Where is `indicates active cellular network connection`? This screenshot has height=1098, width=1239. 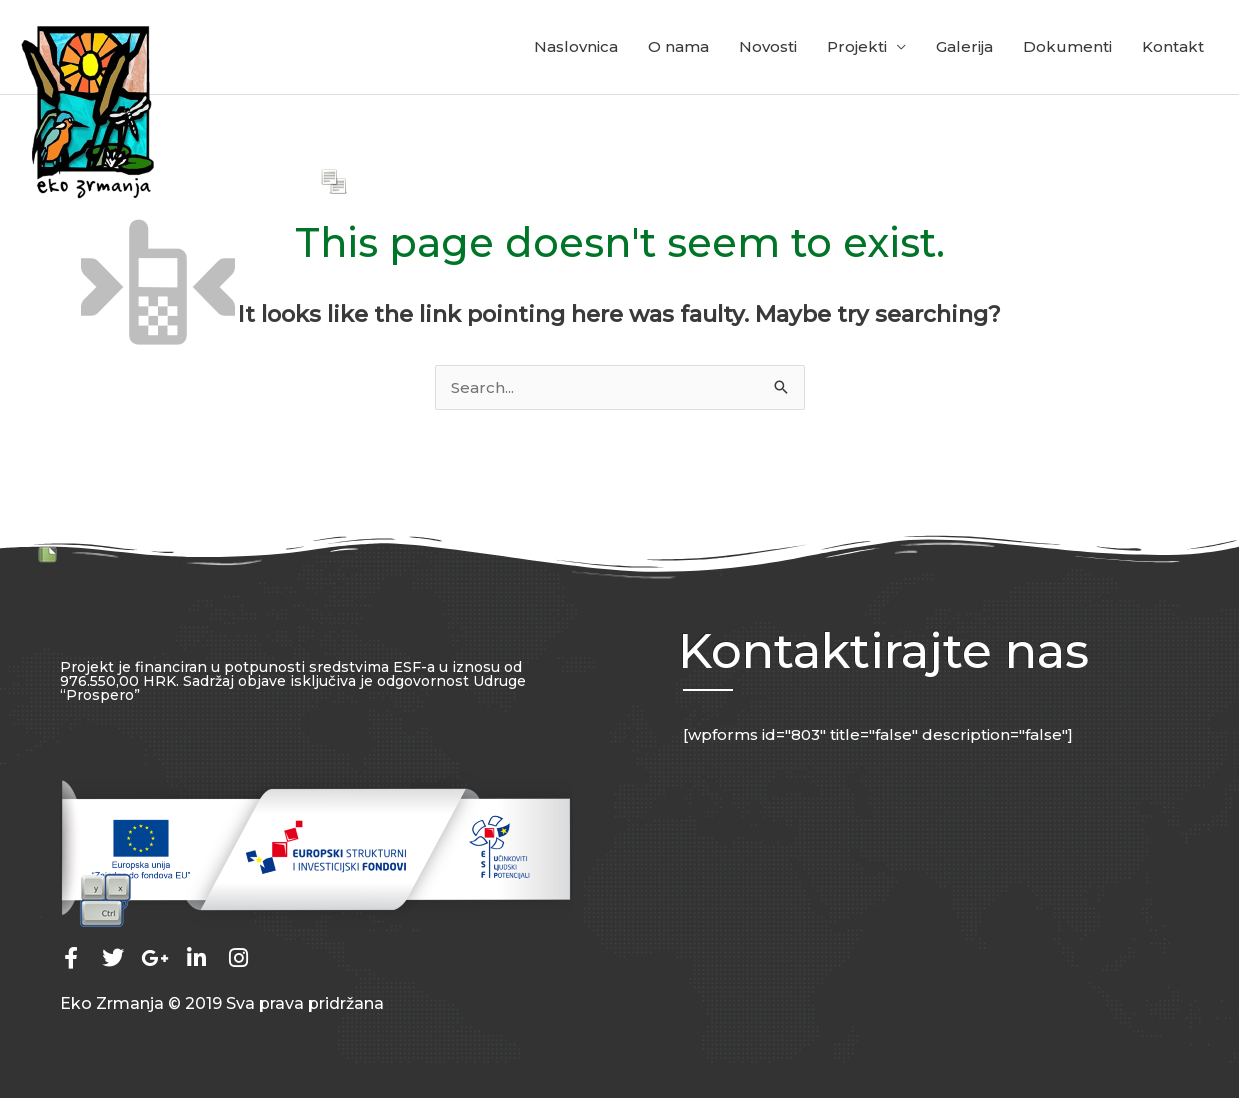 indicates active cellular network connection is located at coordinates (158, 287).